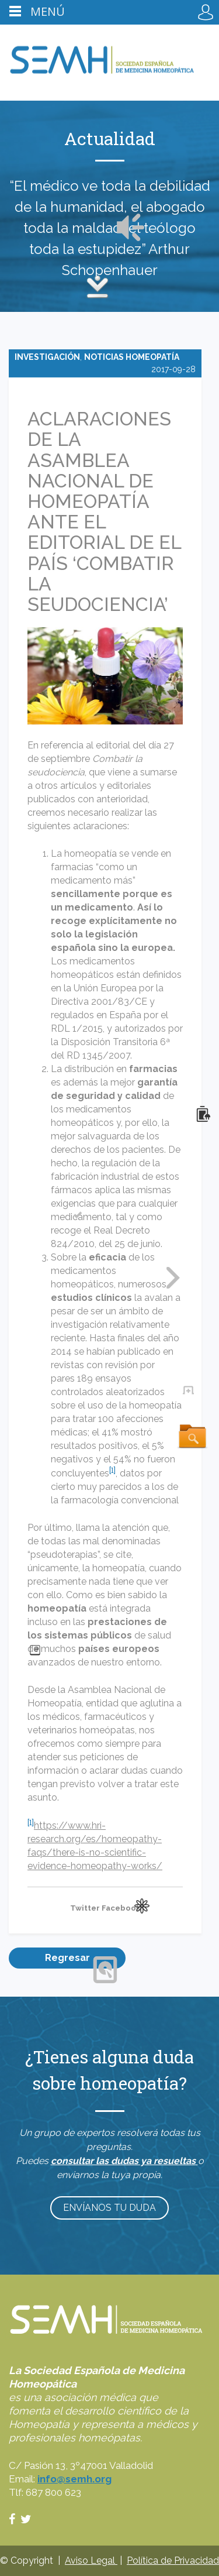 The width and height of the screenshot is (219, 2576). Describe the element at coordinates (130, 227) in the screenshot. I see `audio speaker output indicator` at that location.